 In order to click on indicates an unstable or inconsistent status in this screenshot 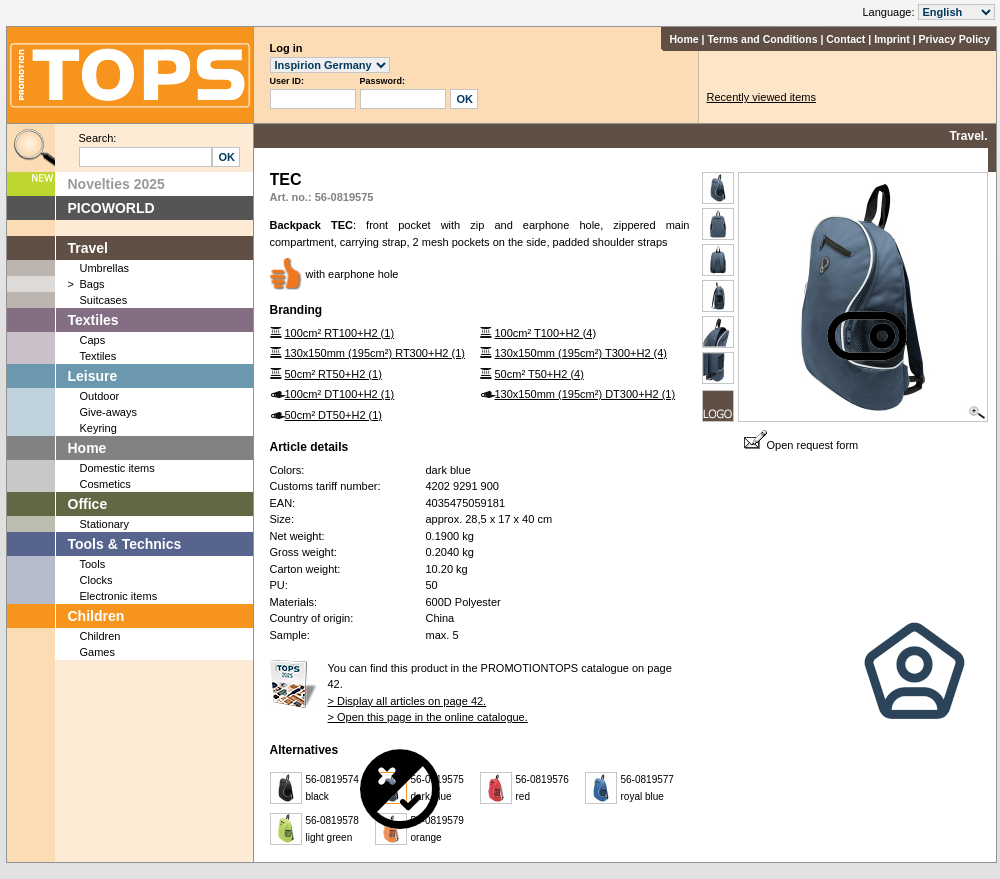, I will do `click(400, 789)`.